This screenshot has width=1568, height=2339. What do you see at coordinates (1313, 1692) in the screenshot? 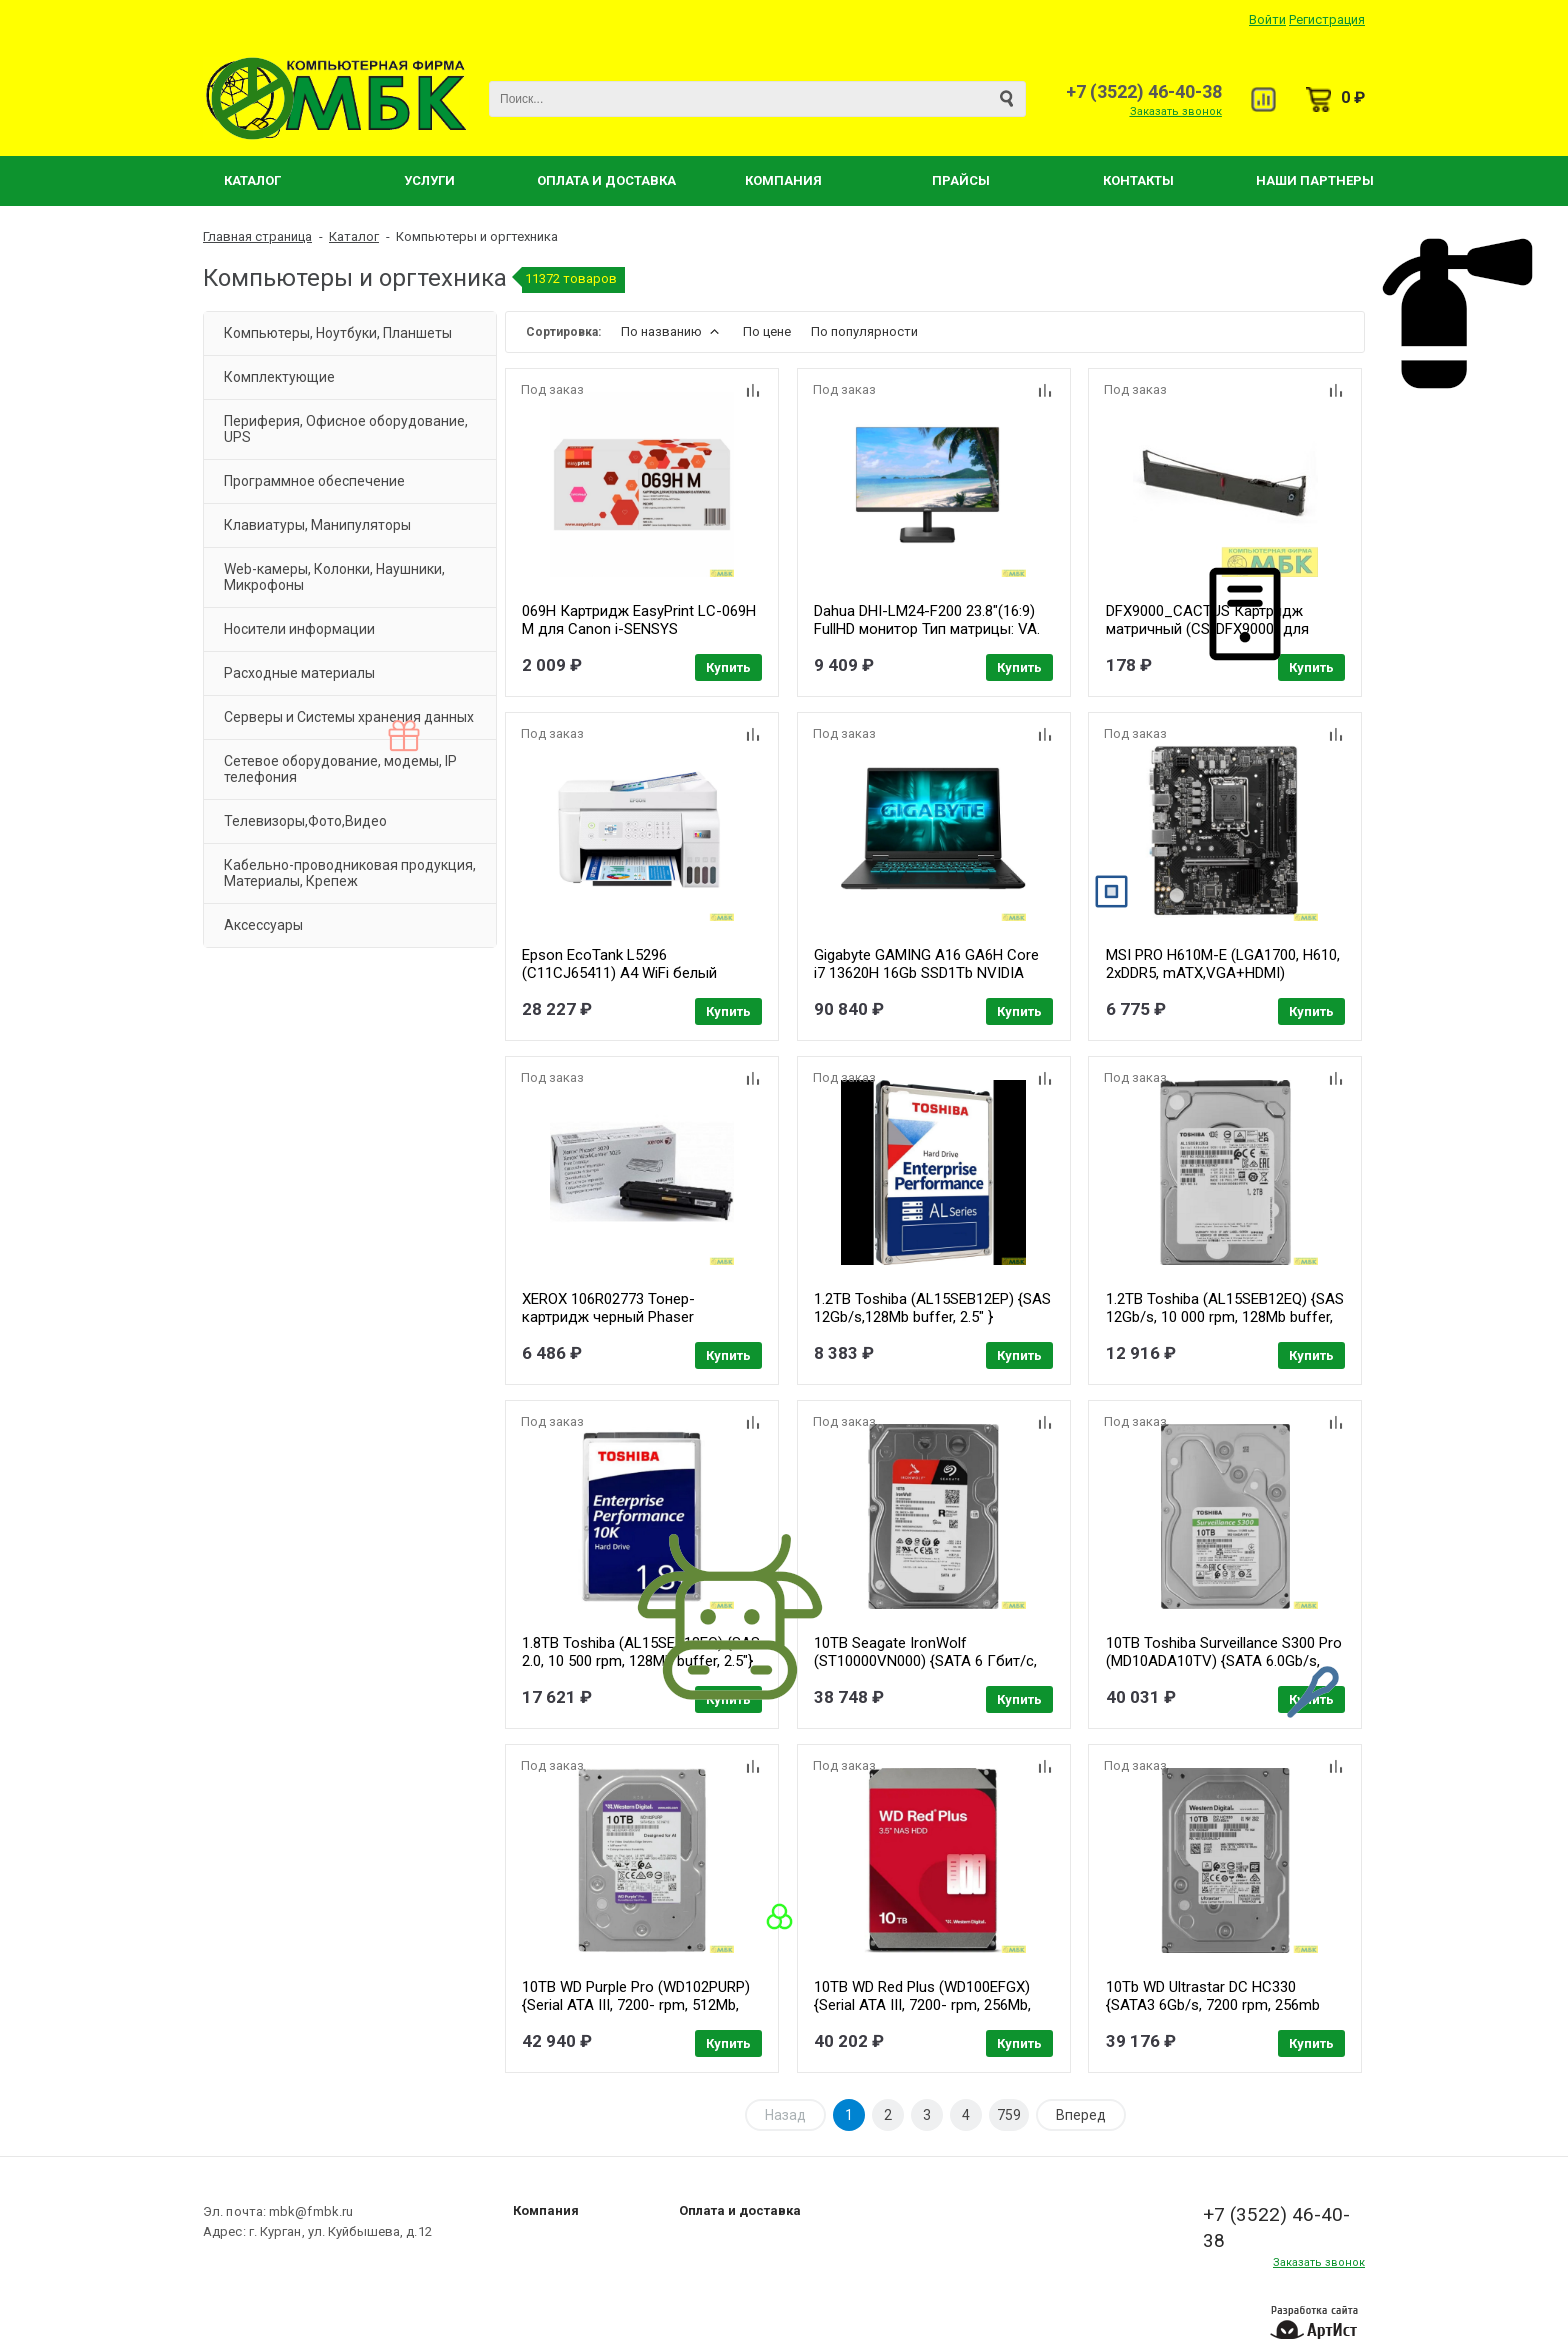
I see `access sewing or crafting tools` at bounding box center [1313, 1692].